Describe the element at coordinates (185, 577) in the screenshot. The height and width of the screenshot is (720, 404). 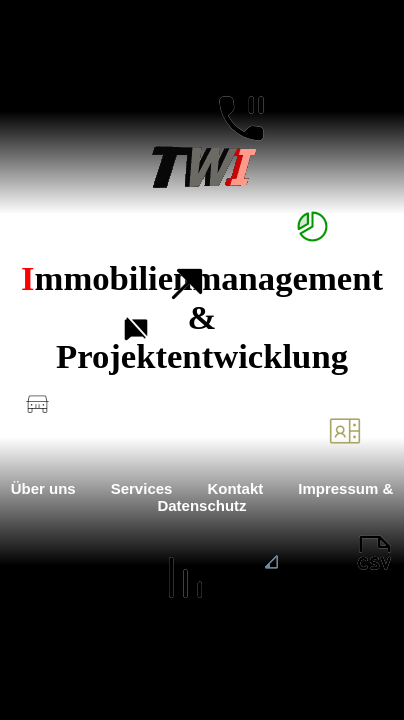
I see `view declining metrics or statistics` at that location.